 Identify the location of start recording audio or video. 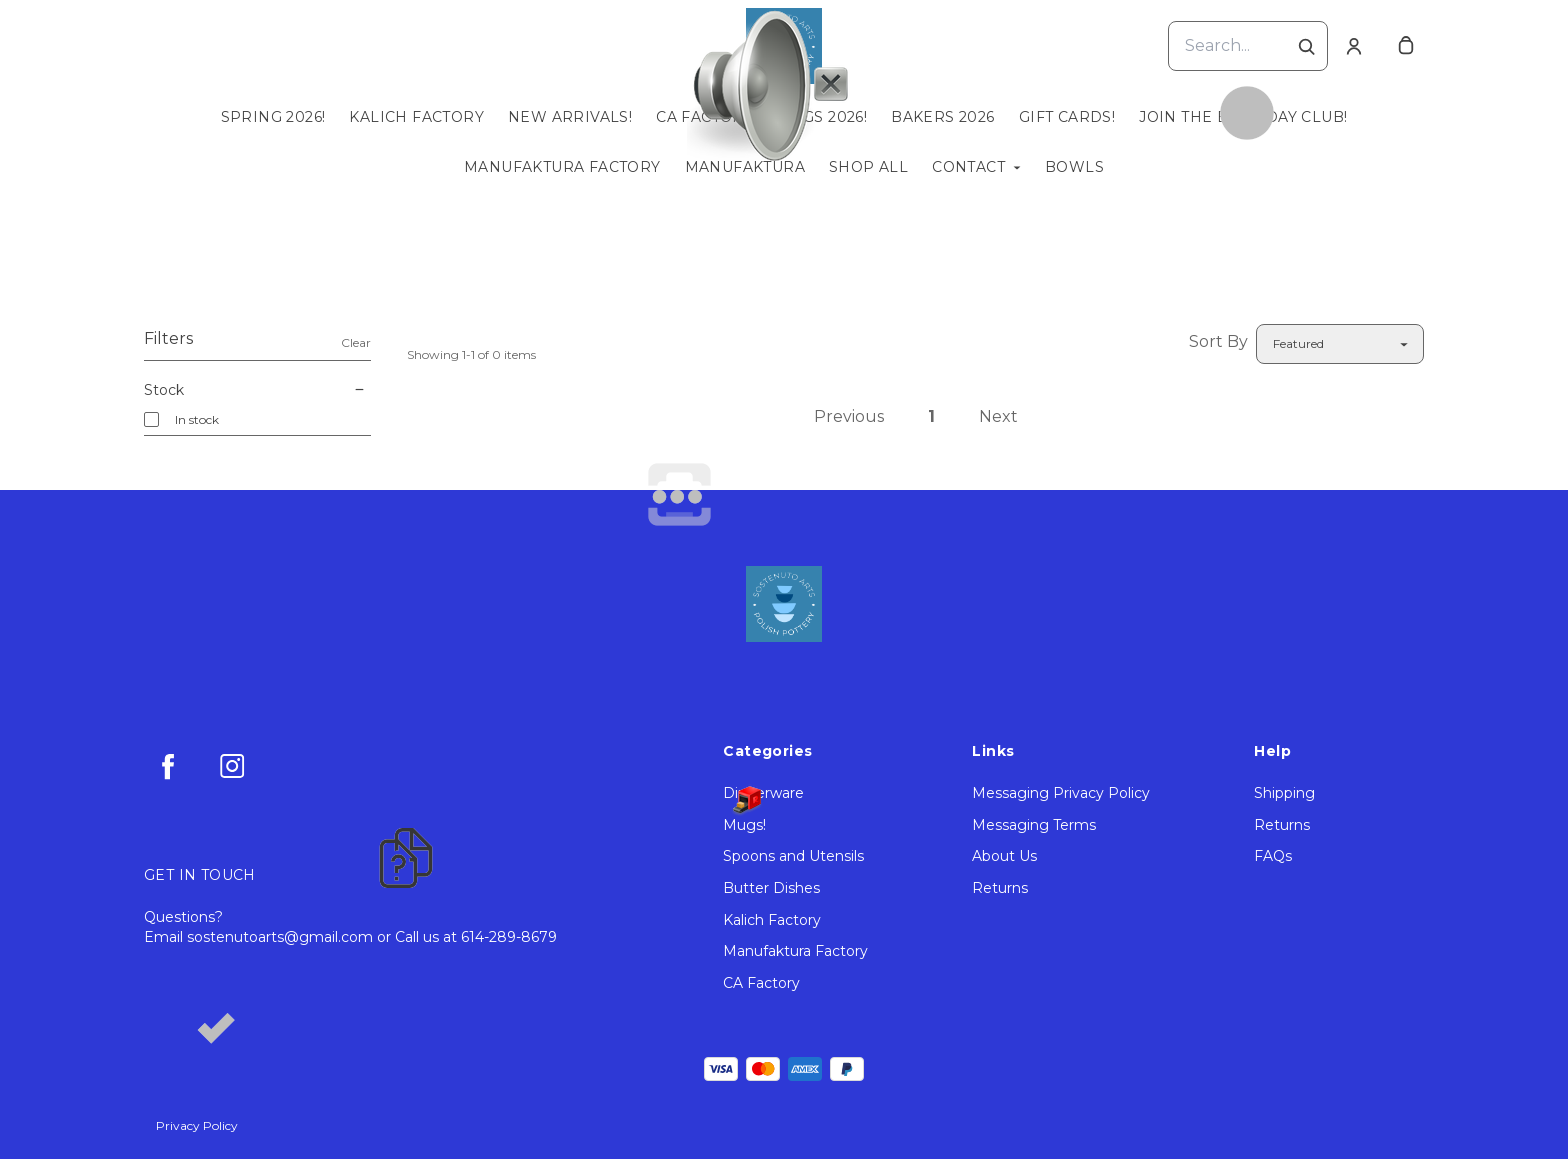
(1247, 113).